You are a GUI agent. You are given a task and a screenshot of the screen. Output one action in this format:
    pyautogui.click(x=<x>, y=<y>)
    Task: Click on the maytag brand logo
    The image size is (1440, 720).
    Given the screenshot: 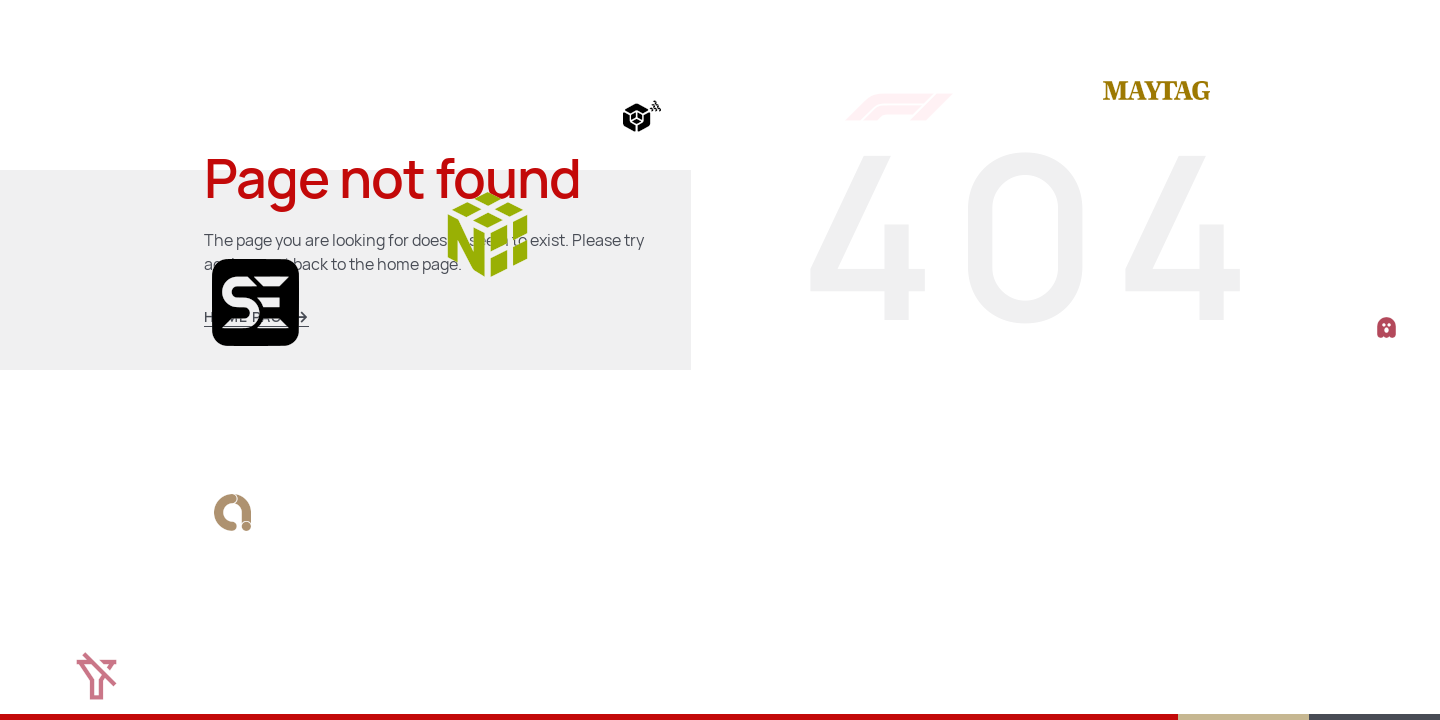 What is the action you would take?
    pyautogui.click(x=1156, y=90)
    